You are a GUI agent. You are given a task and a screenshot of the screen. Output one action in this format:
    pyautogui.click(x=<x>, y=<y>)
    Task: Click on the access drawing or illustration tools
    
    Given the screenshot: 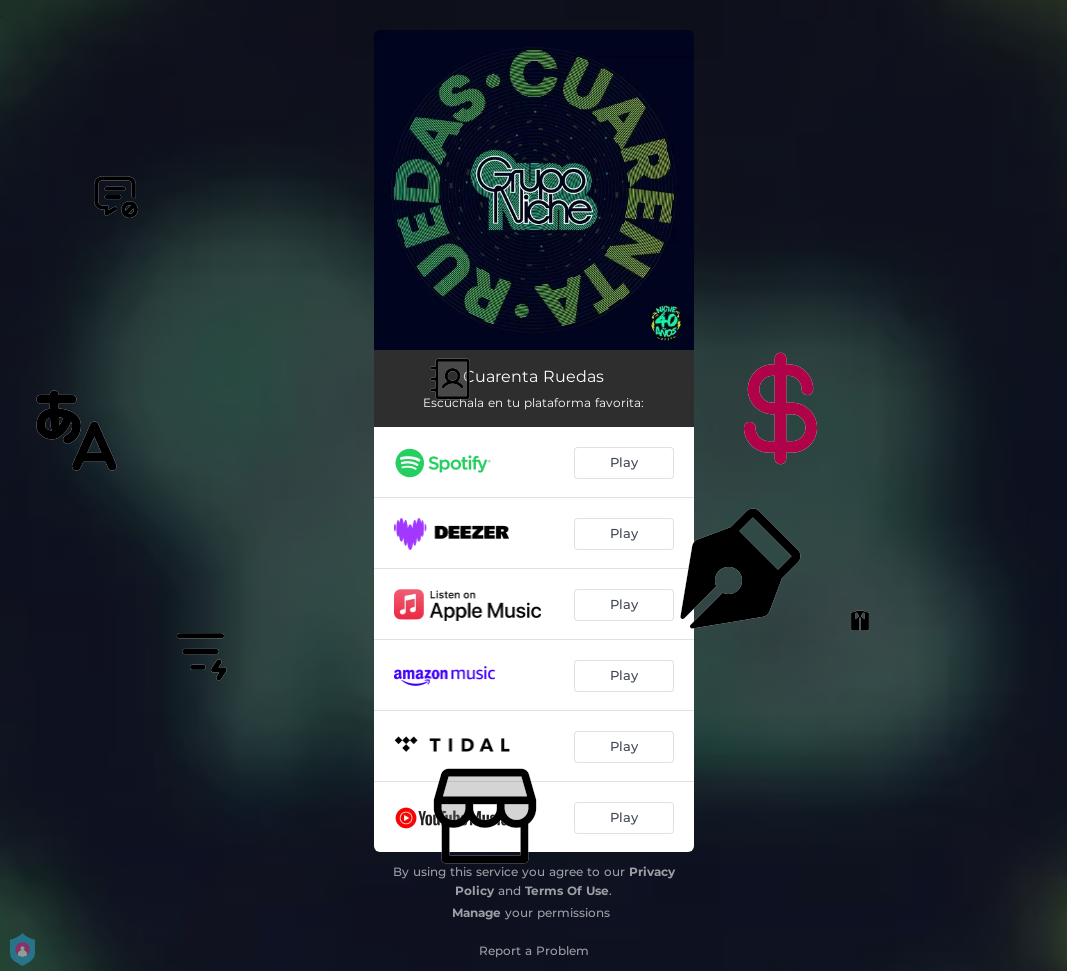 What is the action you would take?
    pyautogui.click(x=733, y=576)
    